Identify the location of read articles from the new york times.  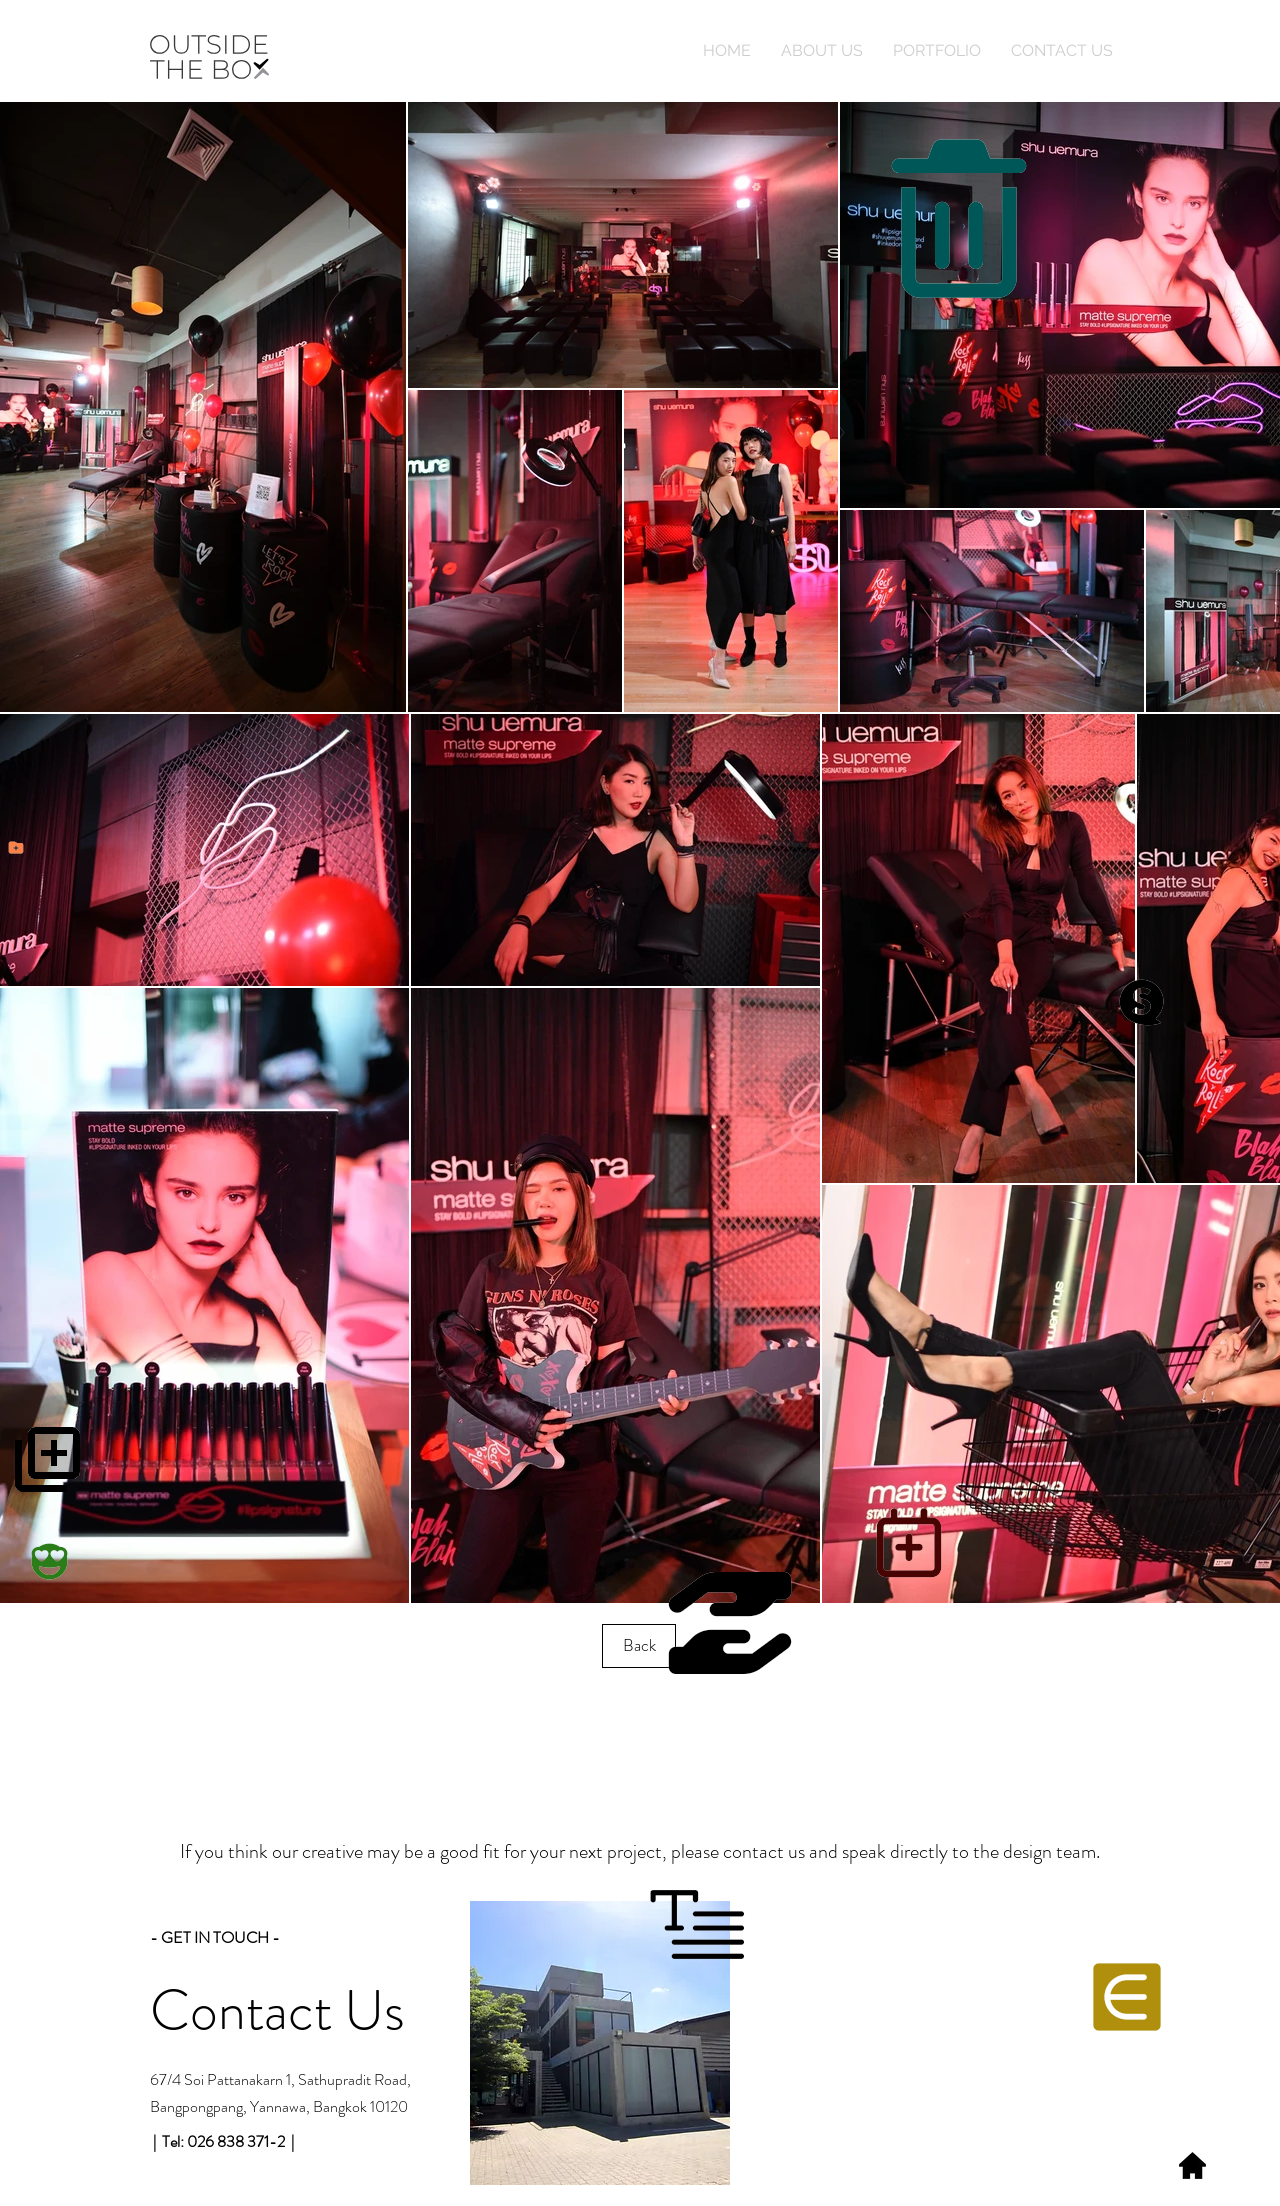
(695, 1924).